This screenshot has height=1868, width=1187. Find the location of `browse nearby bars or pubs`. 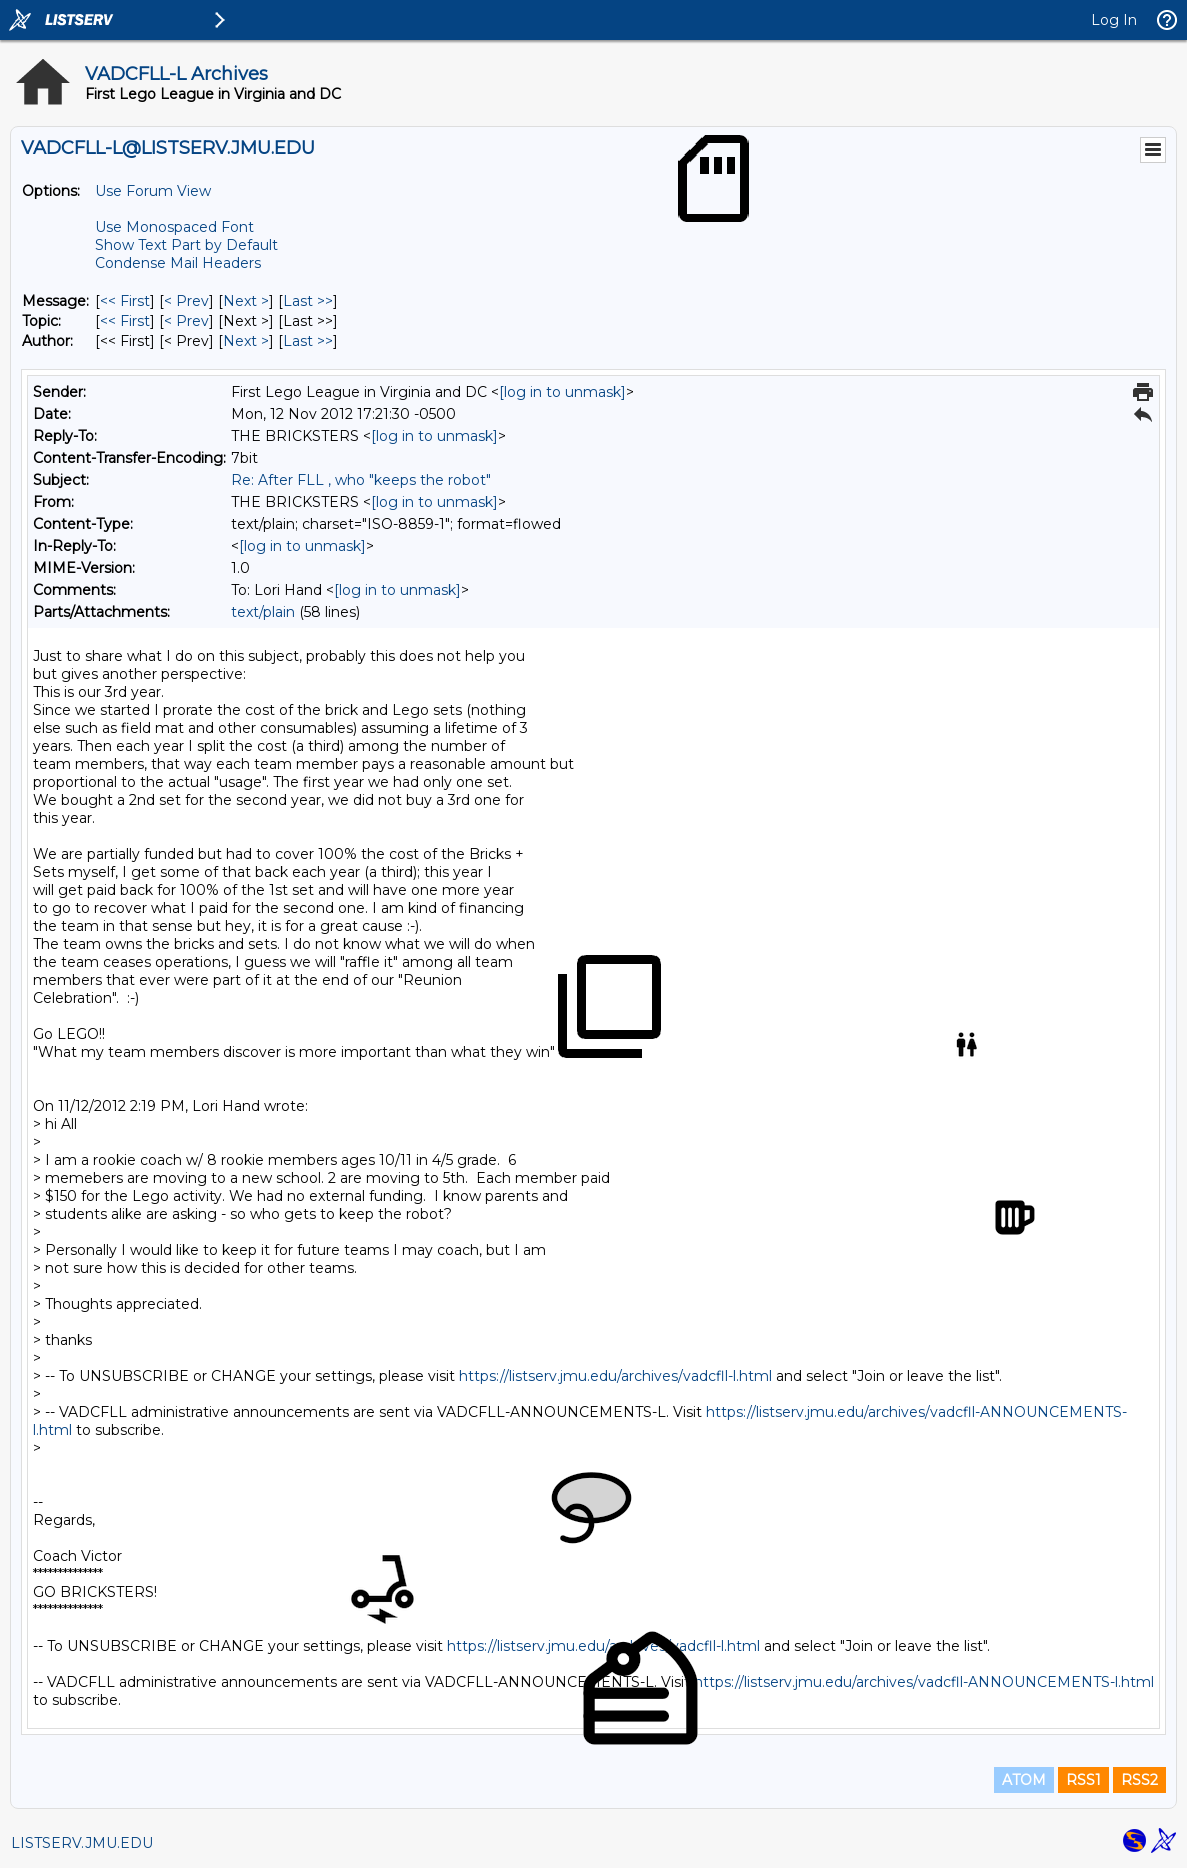

browse nearby bars or pubs is located at coordinates (1012, 1217).